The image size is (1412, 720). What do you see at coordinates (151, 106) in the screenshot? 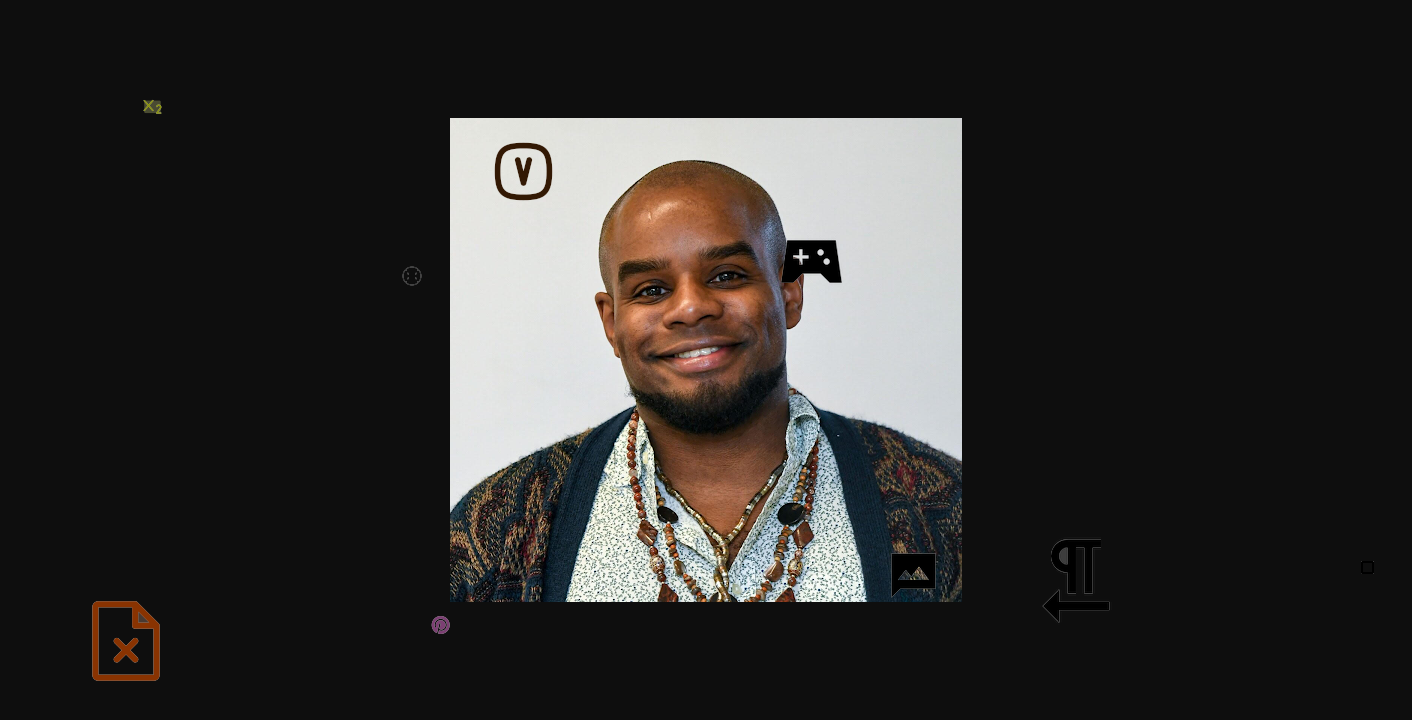
I see `apply subscript formatting to selected text` at bounding box center [151, 106].